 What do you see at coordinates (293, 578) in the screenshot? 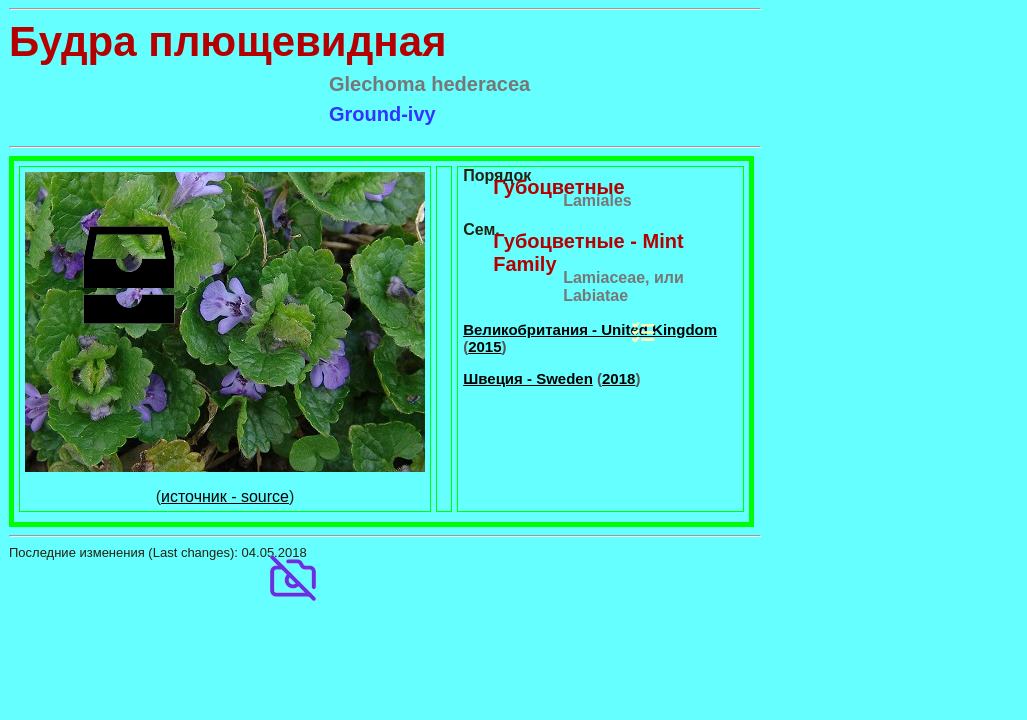
I see `camera is disabled or unavailable` at bounding box center [293, 578].